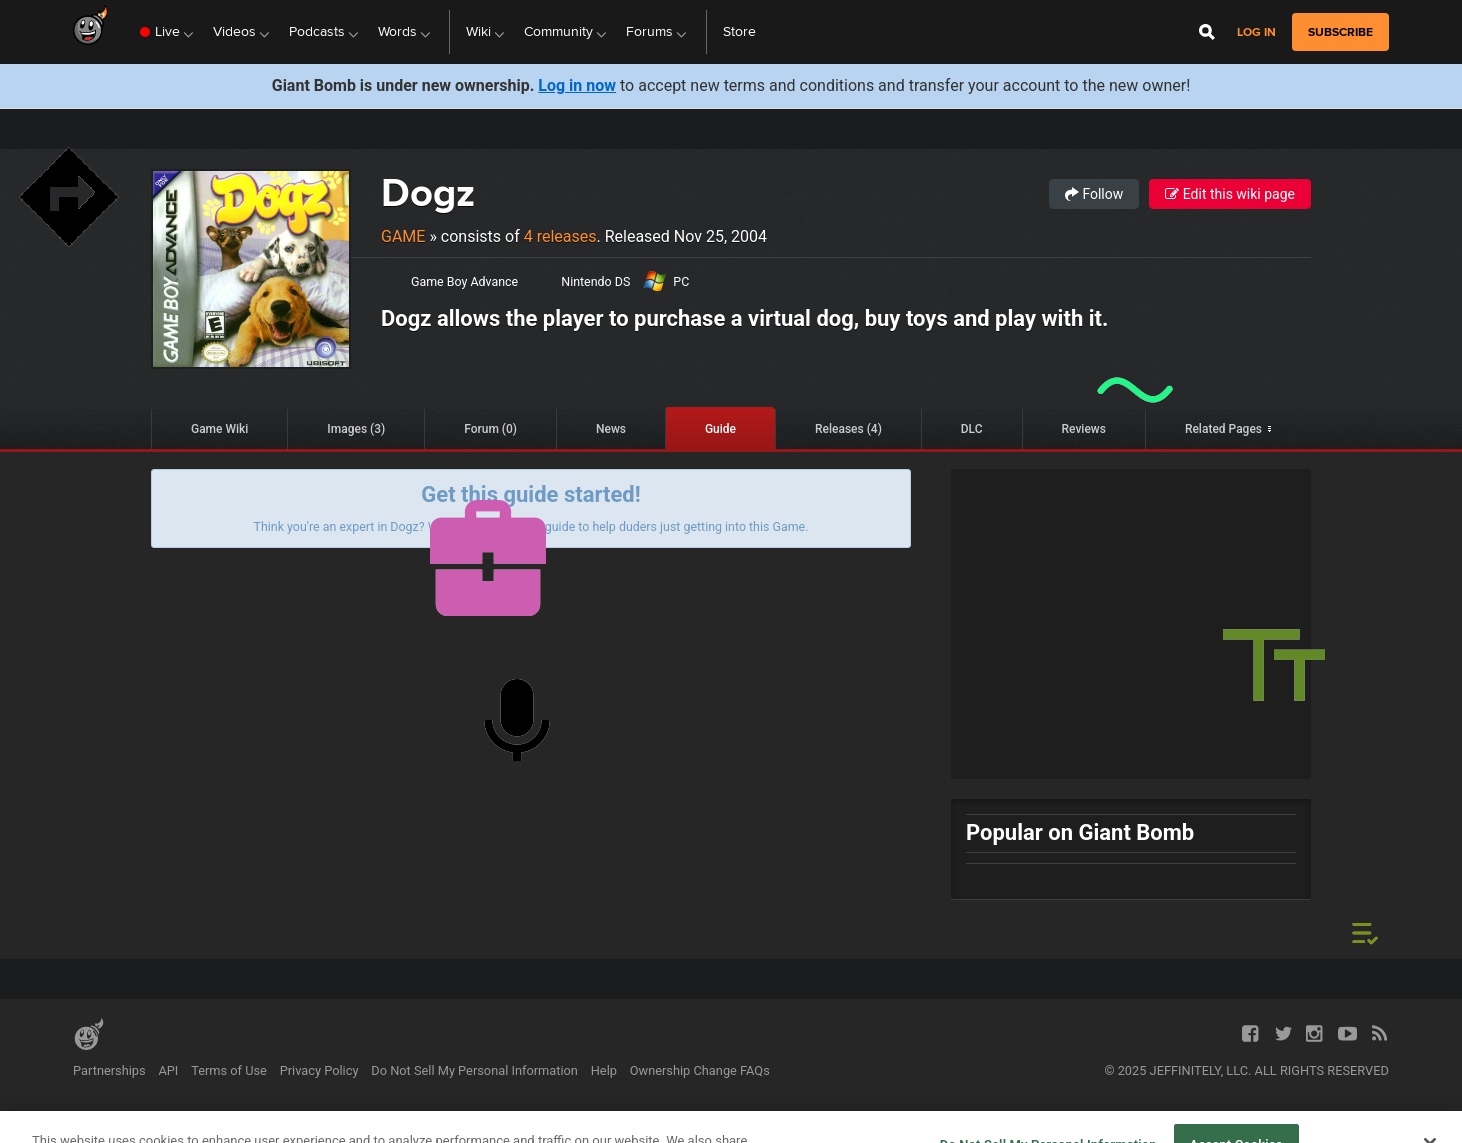  What do you see at coordinates (69, 197) in the screenshot?
I see `get directions to a destination` at bounding box center [69, 197].